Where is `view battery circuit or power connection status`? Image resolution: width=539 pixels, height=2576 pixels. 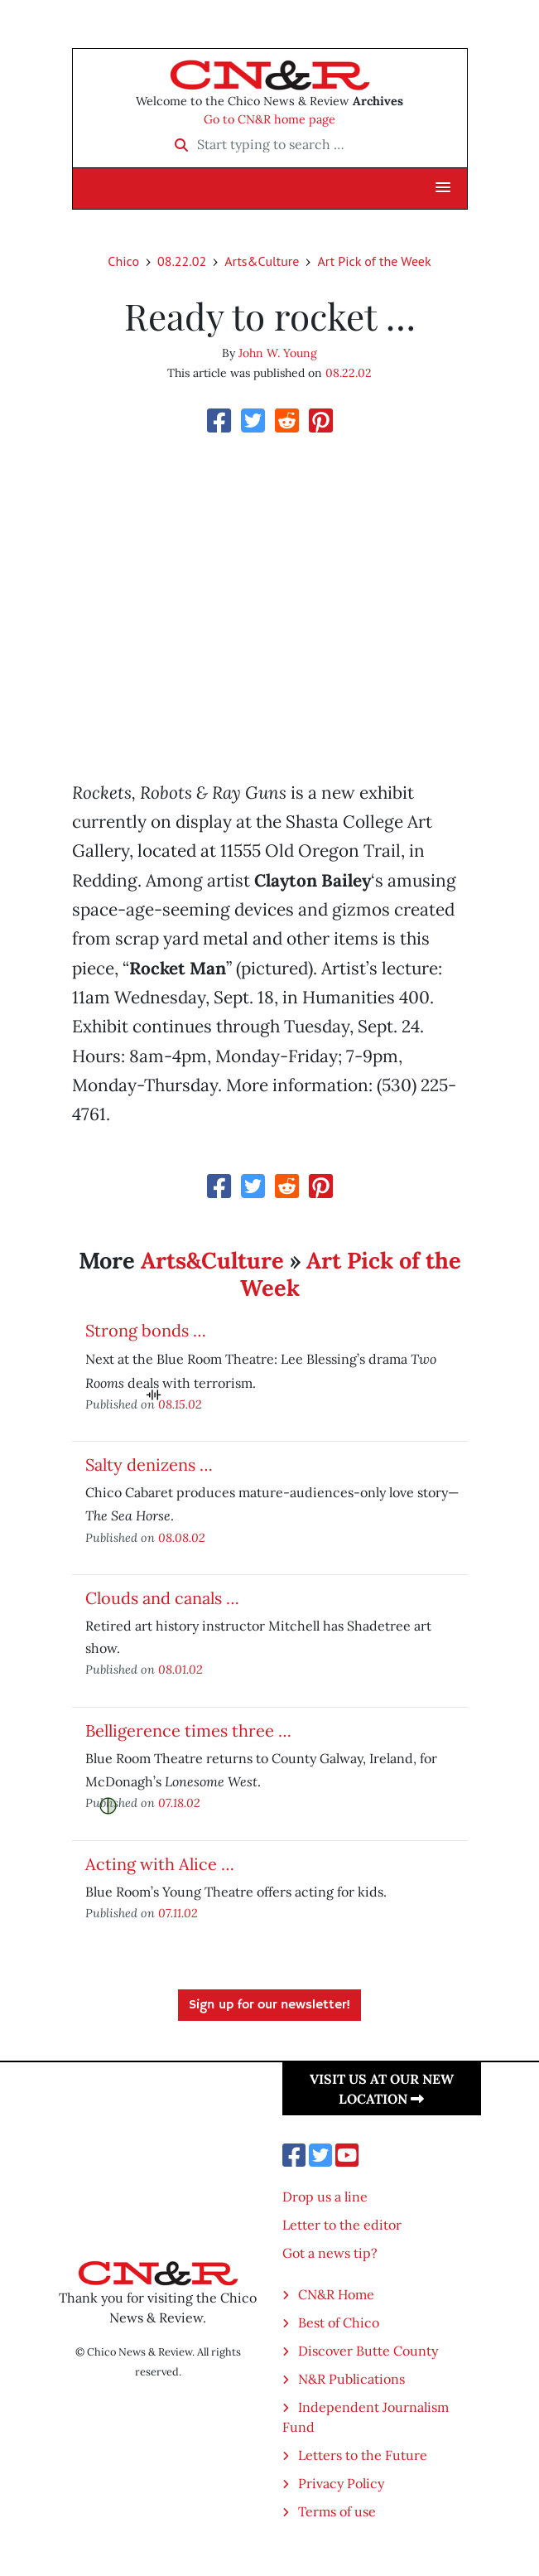 view battery circuit or power connection status is located at coordinates (153, 1394).